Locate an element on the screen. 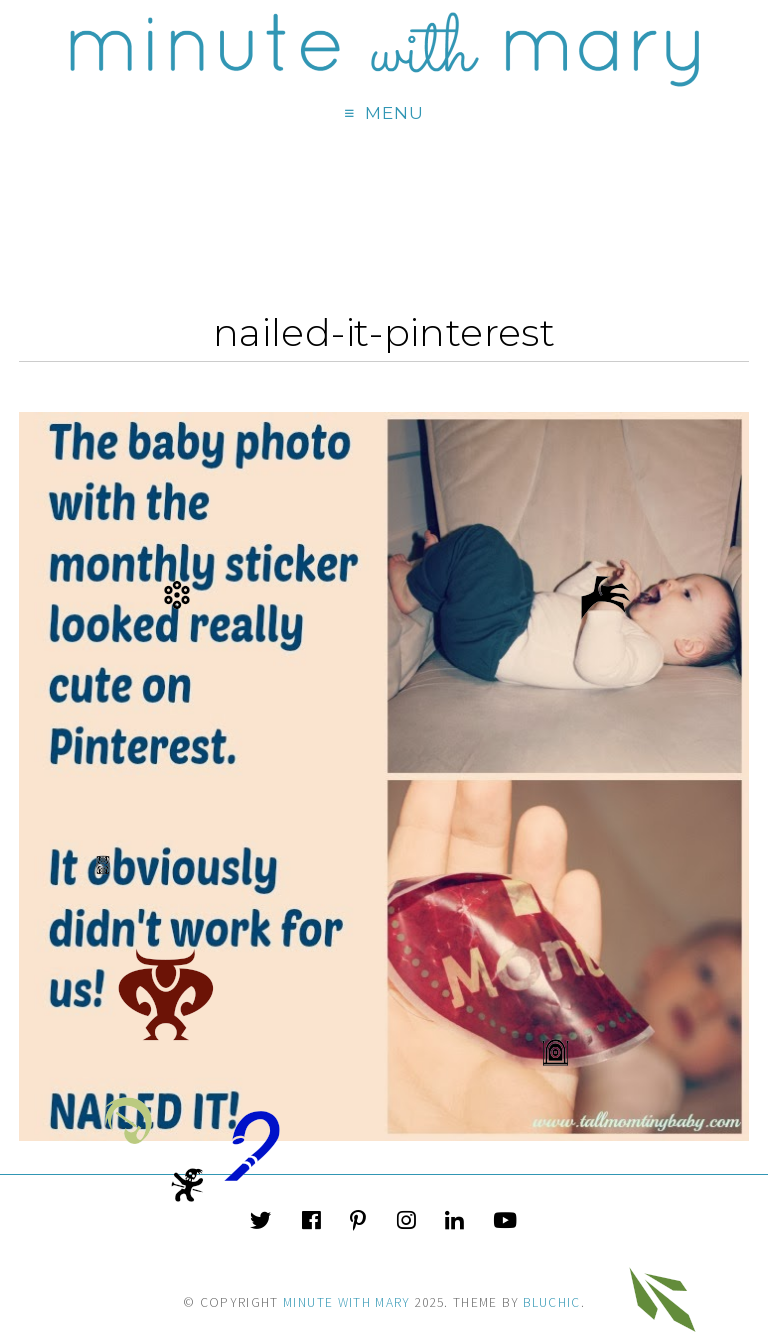 Image resolution: width=768 pixels, height=1342 pixels. perform a melee attack action is located at coordinates (128, 1120).